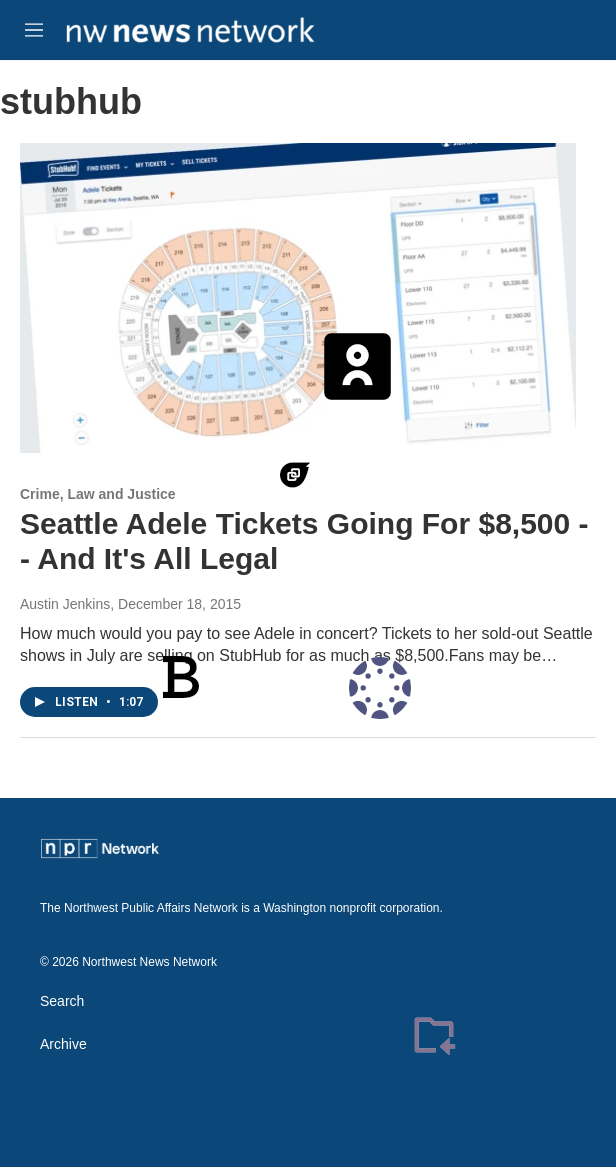 The image size is (616, 1167). What do you see at coordinates (181, 677) in the screenshot?
I see `braintree payment gateway integration` at bounding box center [181, 677].